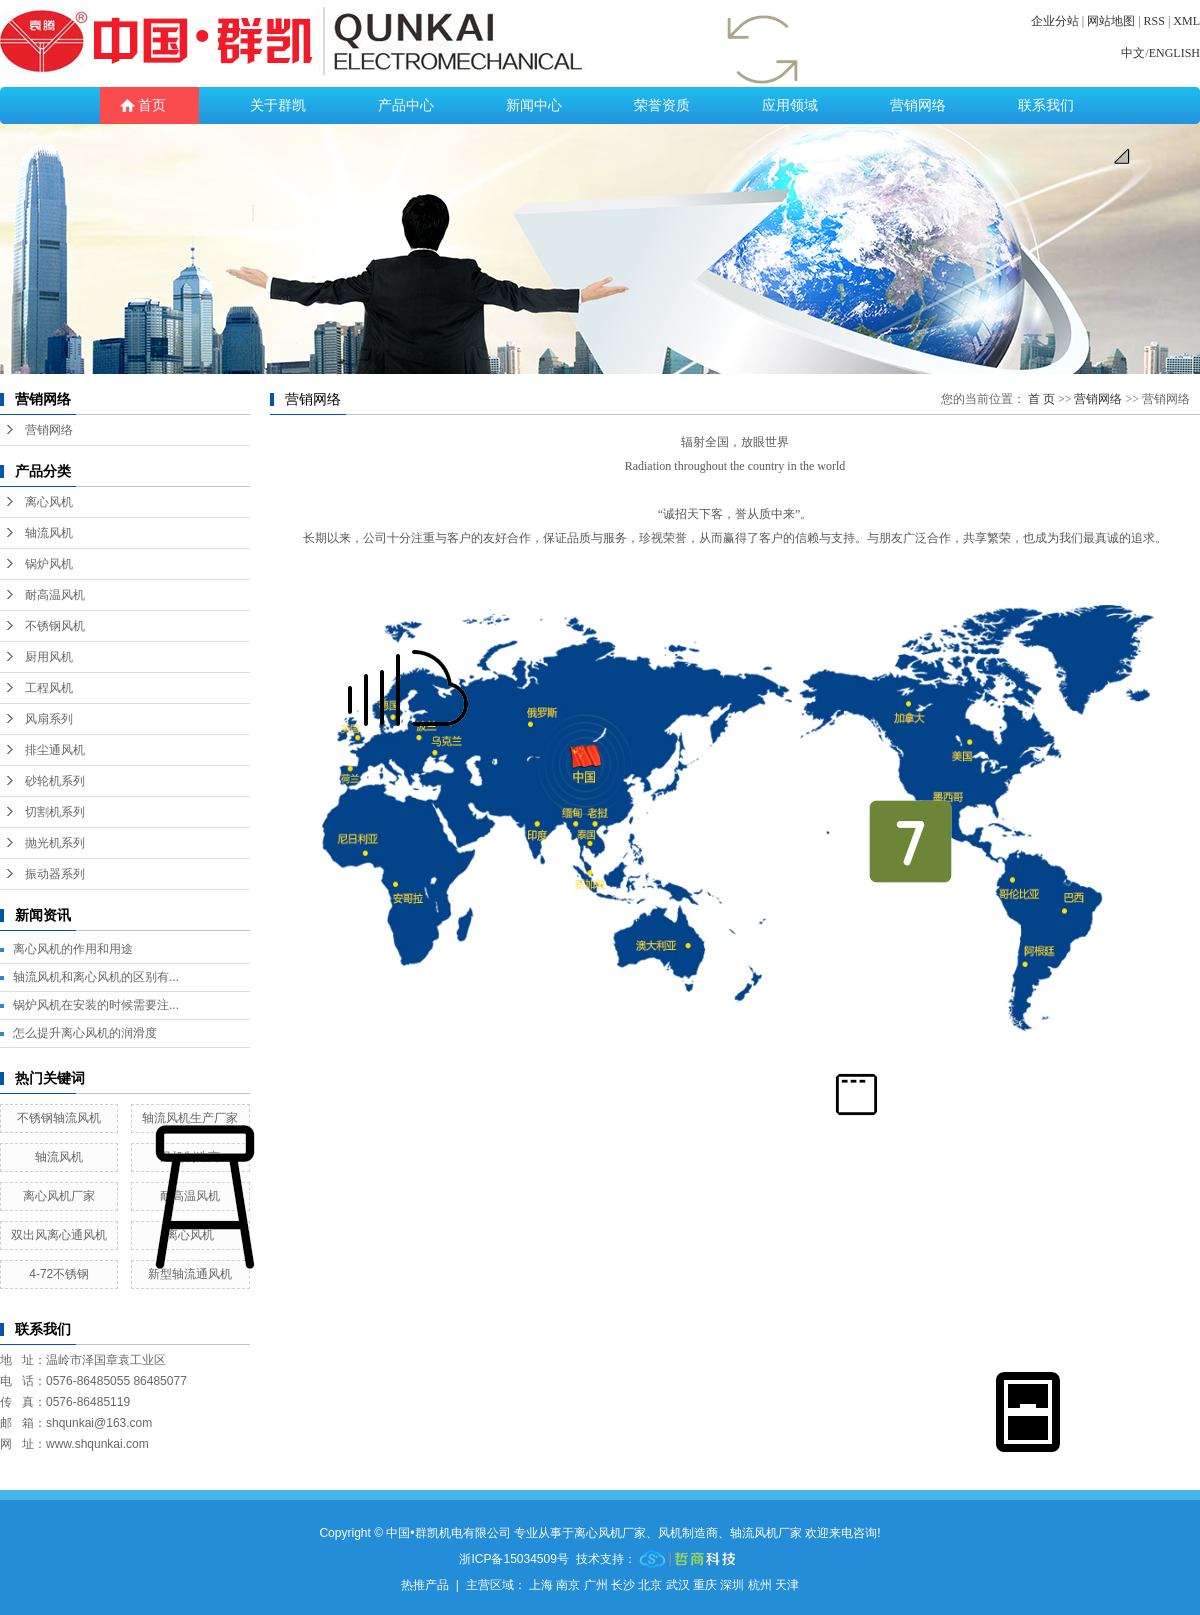  What do you see at coordinates (910, 841) in the screenshot?
I see `select or input the number seven` at bounding box center [910, 841].